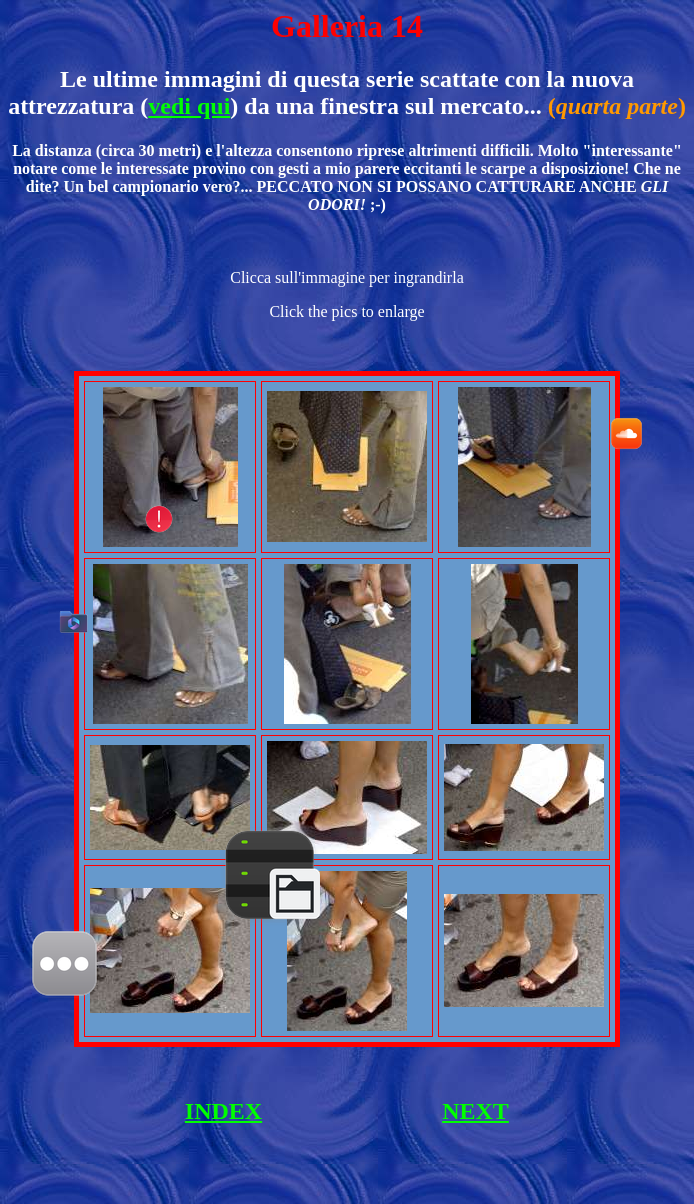  Describe the element at coordinates (626, 433) in the screenshot. I see `open SoundCloud app` at that location.